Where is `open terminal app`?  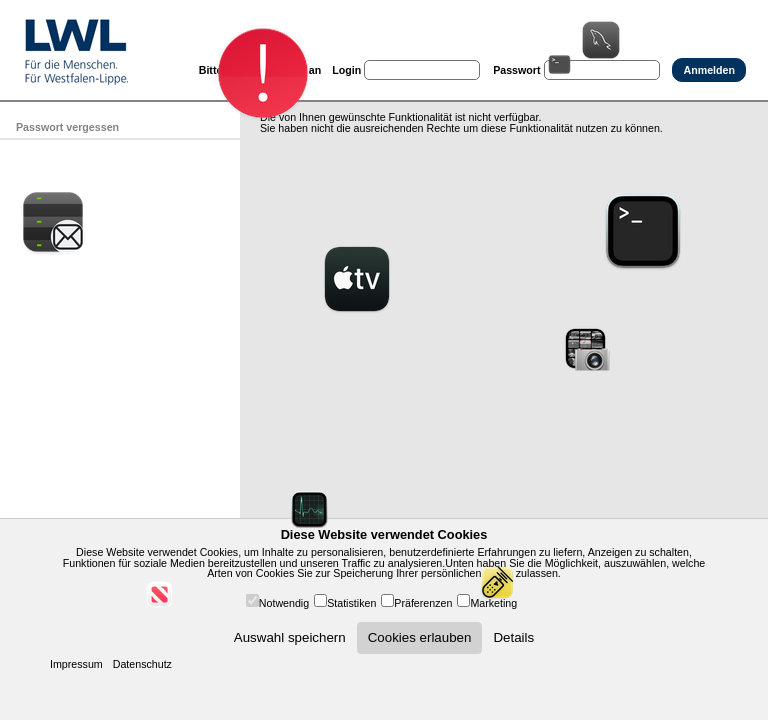
open terminal app is located at coordinates (643, 231).